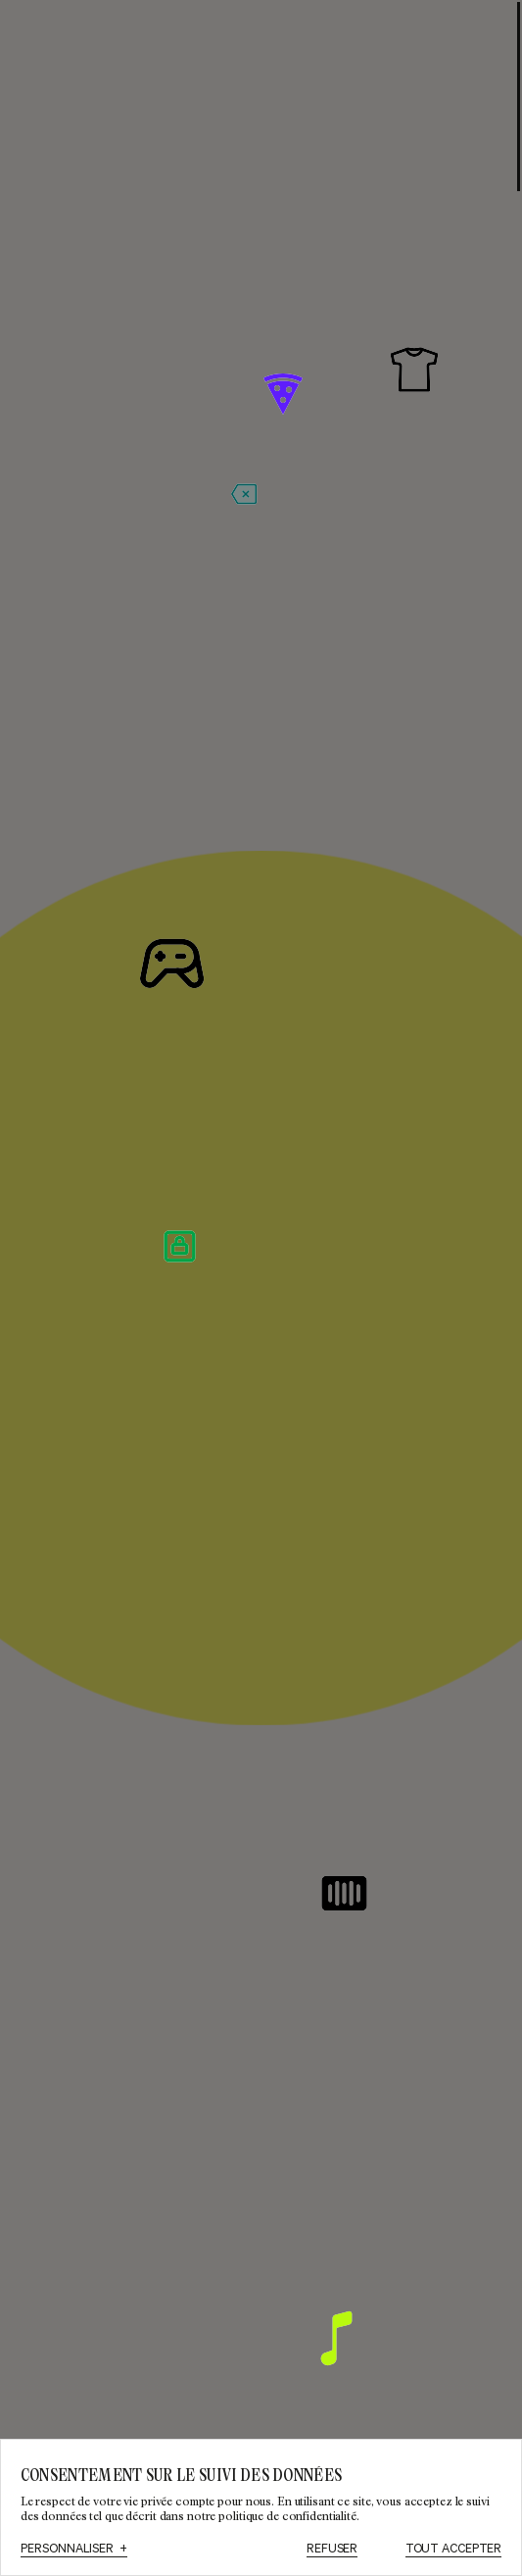 Image resolution: width=522 pixels, height=2576 pixels. I want to click on access gaming features or settings, so click(171, 962).